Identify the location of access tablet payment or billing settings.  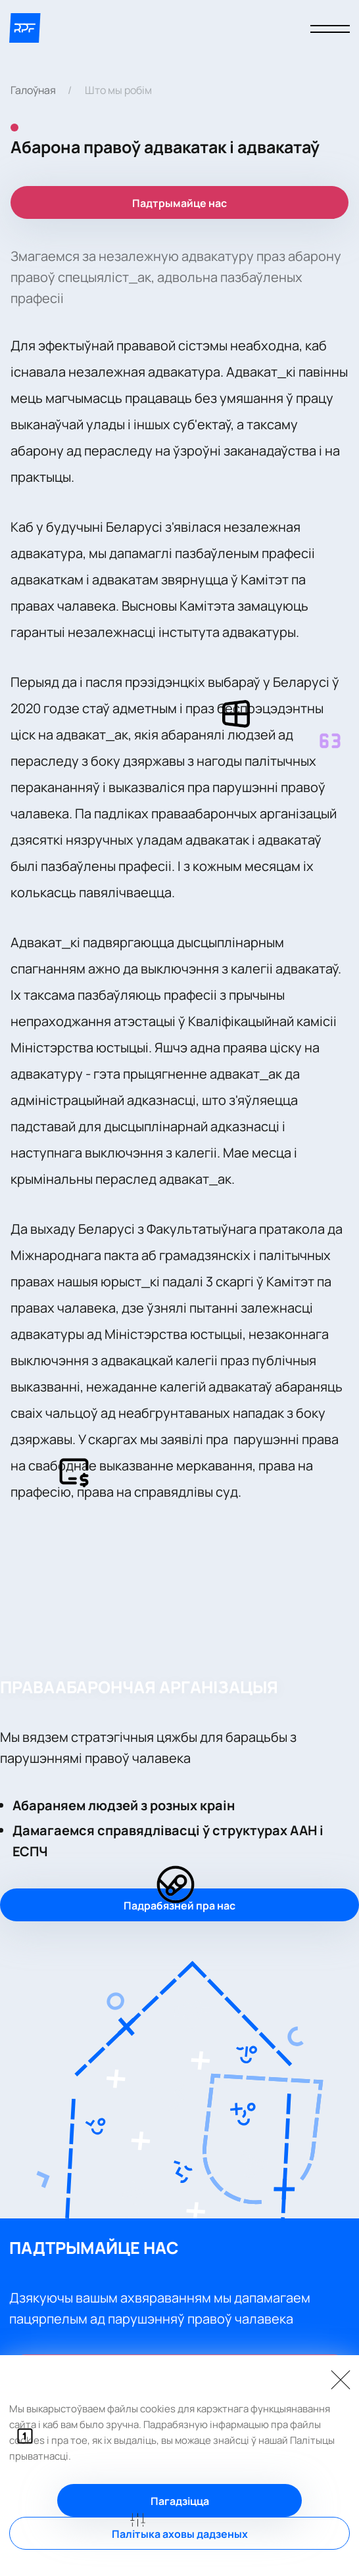
(74, 1471).